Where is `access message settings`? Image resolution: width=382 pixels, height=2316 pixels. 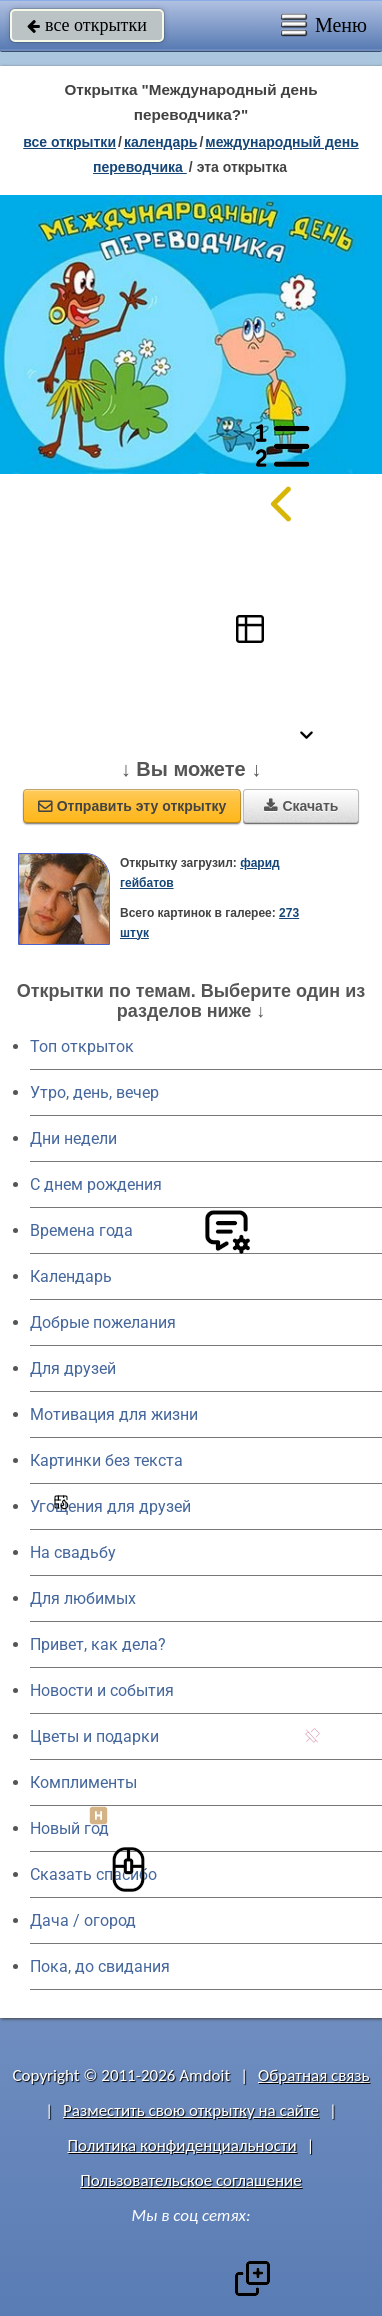 access message settings is located at coordinates (226, 1229).